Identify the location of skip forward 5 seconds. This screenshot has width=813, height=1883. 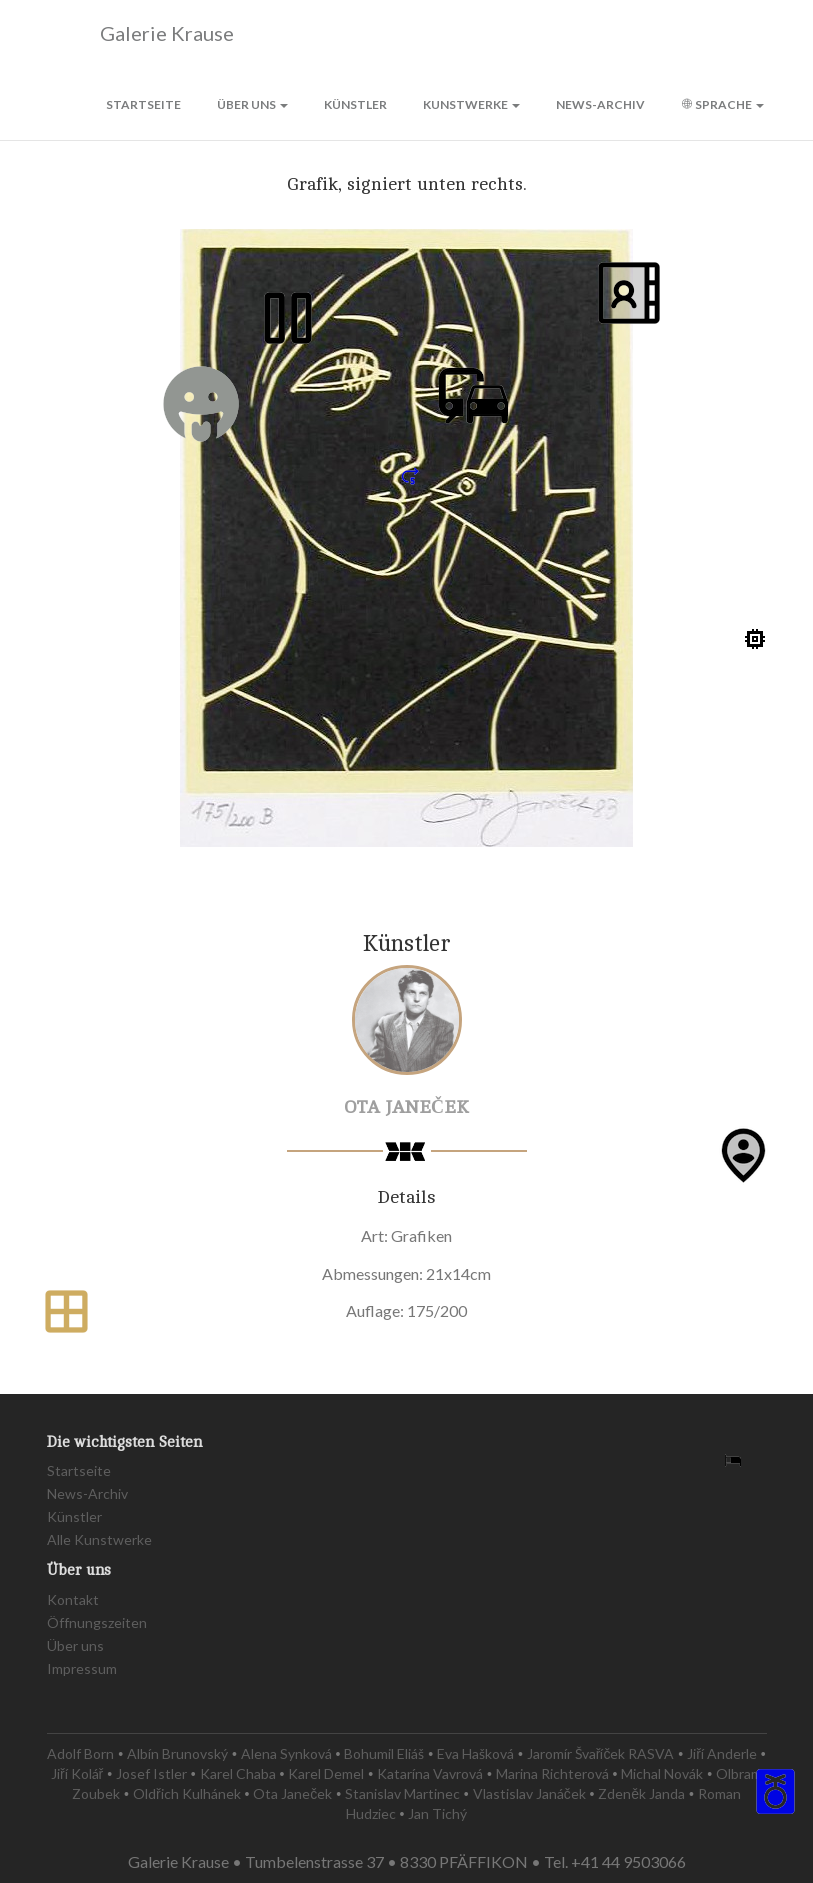
(410, 476).